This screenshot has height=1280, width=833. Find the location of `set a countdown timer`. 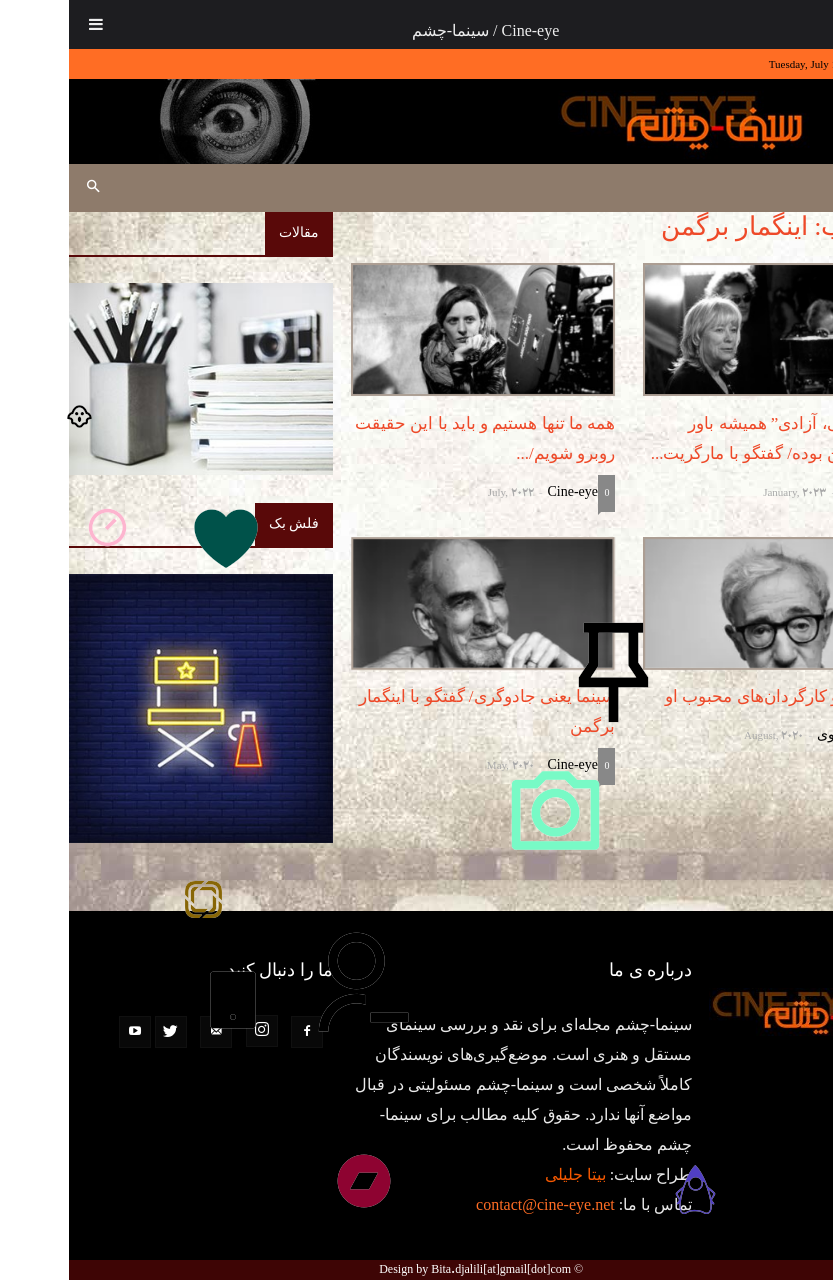

set a countdown timer is located at coordinates (107, 527).